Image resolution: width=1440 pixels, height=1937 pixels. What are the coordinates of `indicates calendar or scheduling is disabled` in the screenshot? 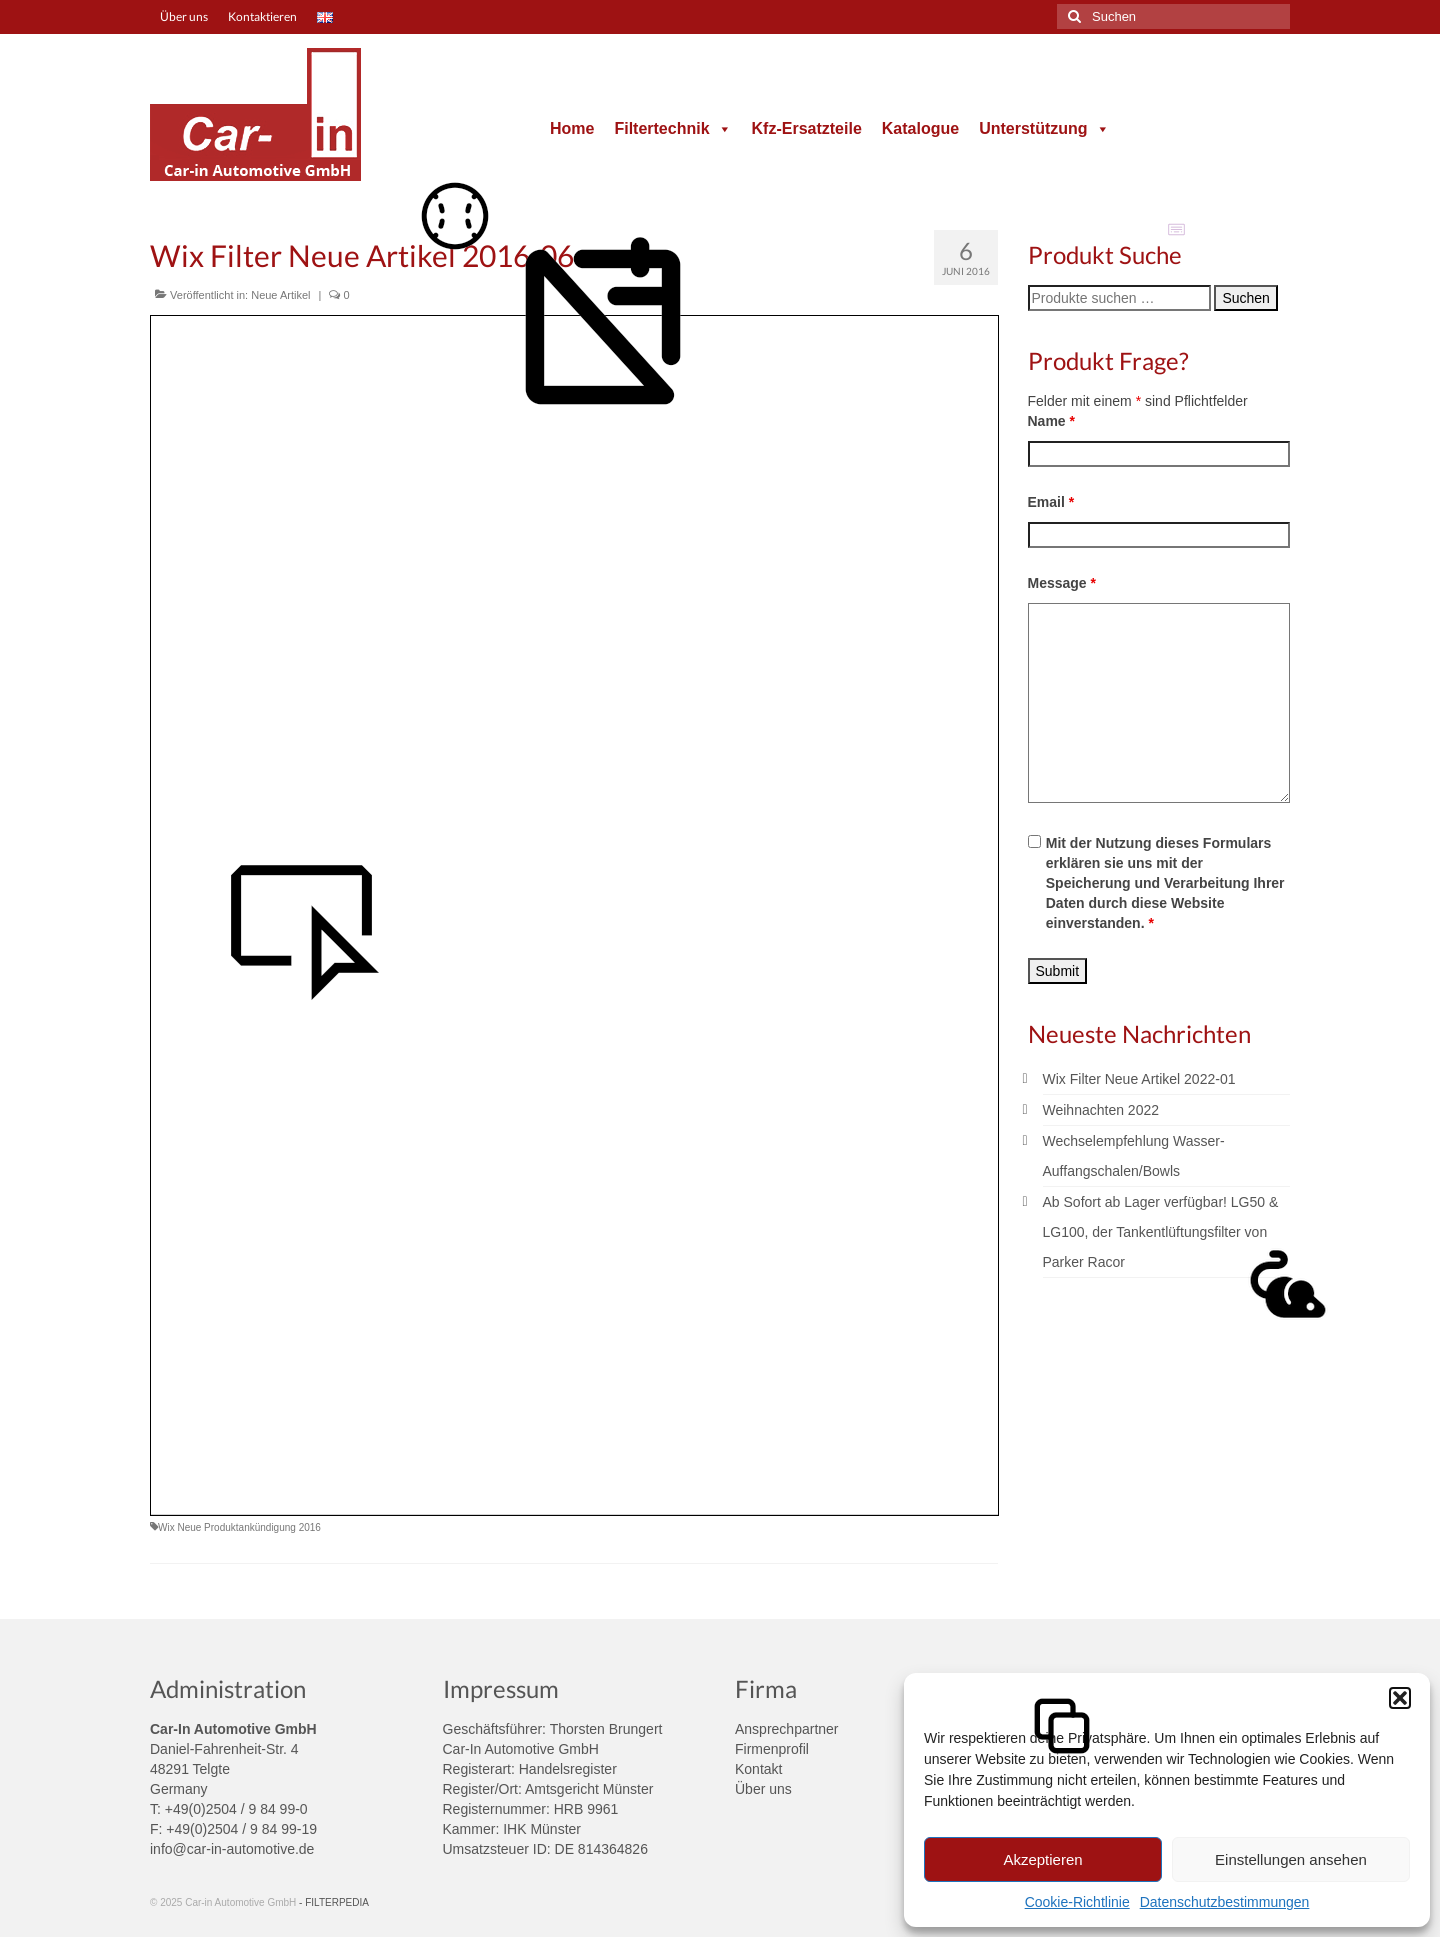 It's located at (603, 327).